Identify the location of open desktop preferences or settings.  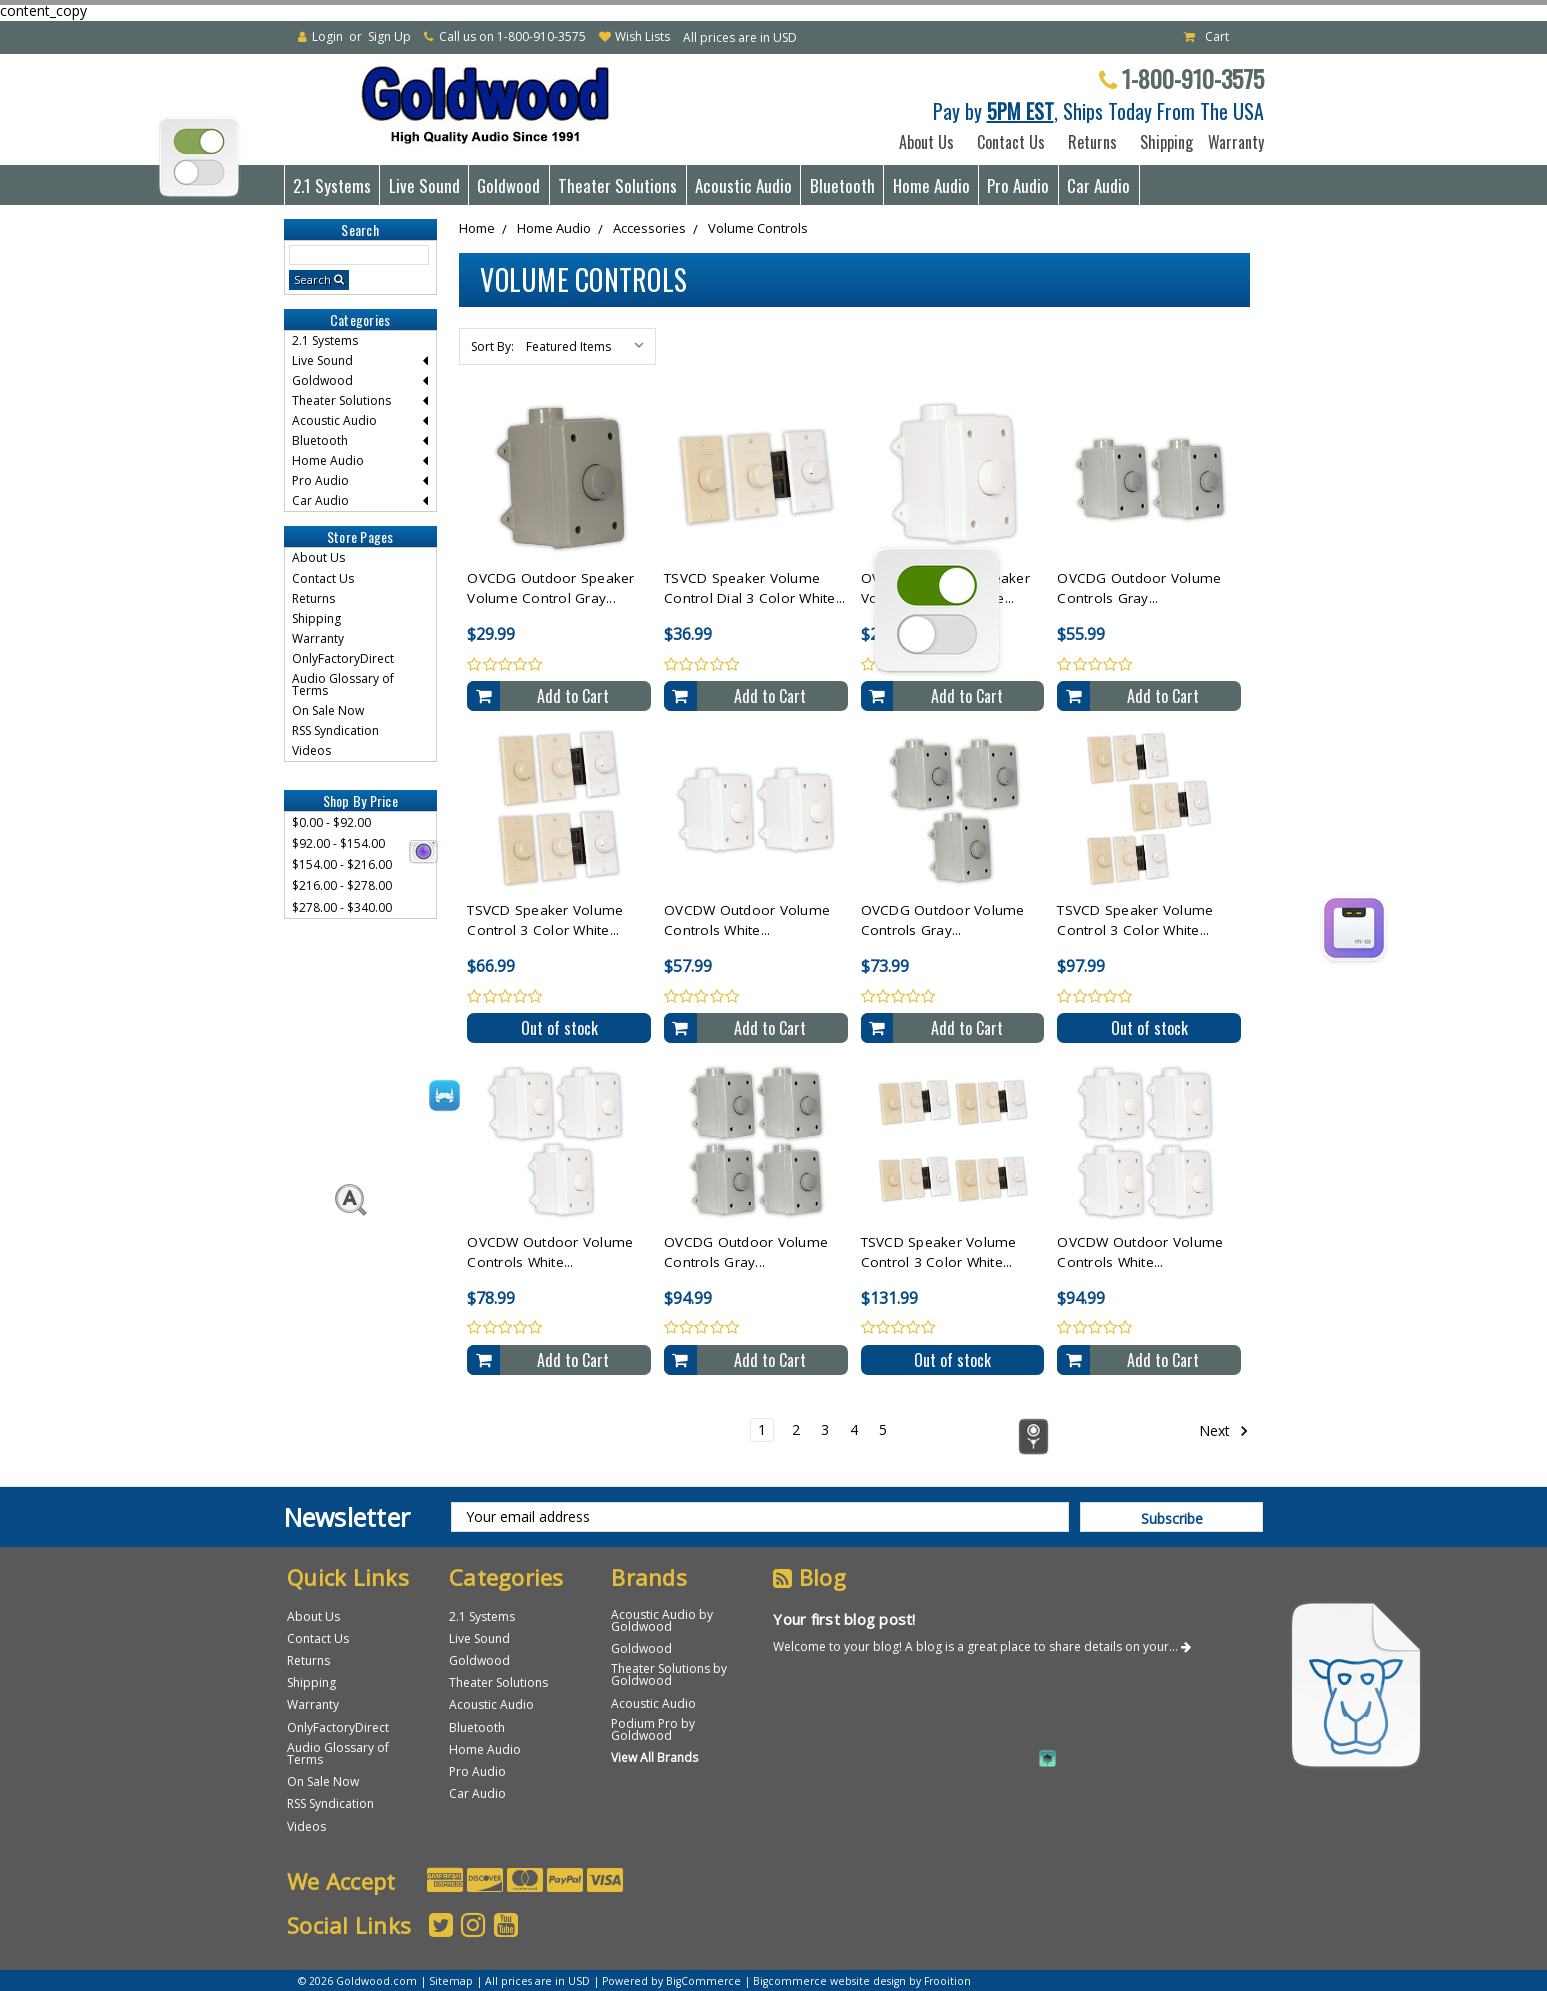
(199, 157).